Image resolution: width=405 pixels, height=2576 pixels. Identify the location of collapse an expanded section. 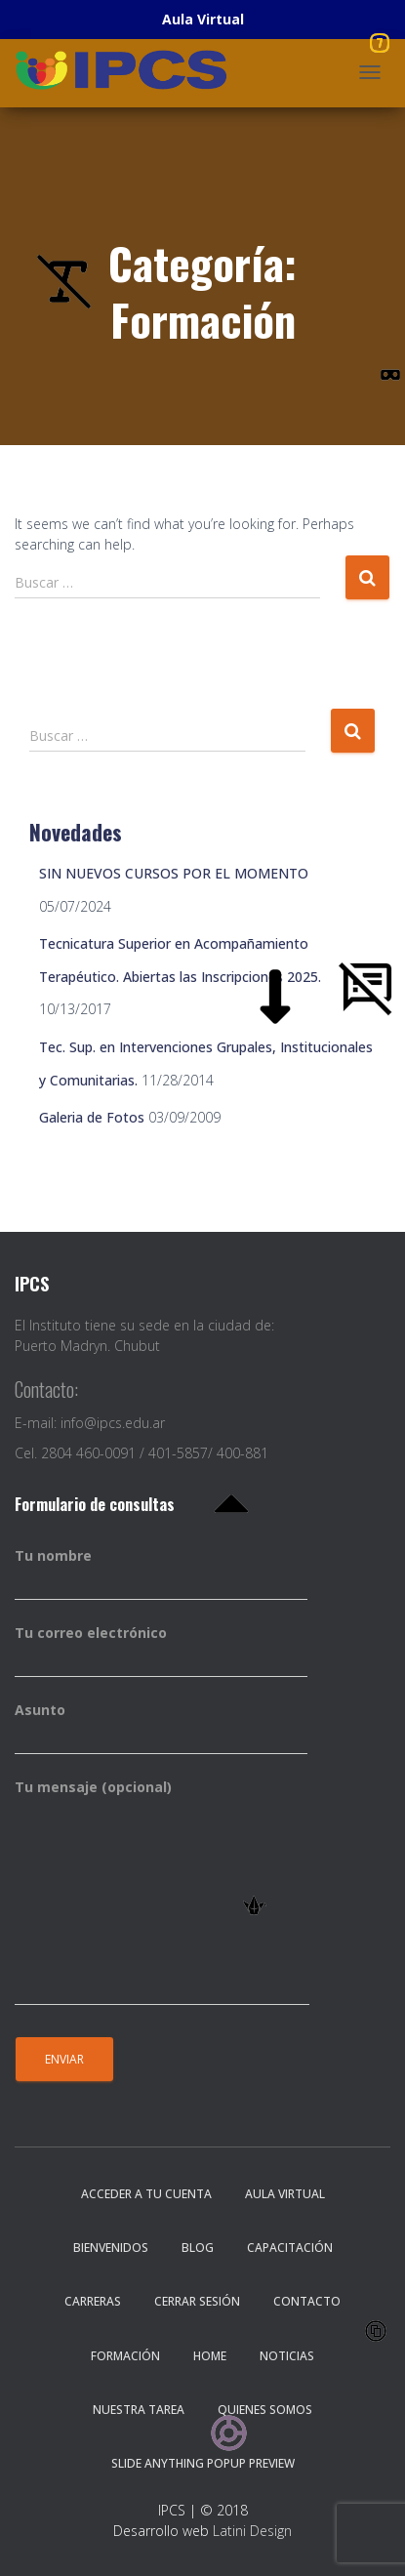
(231, 1505).